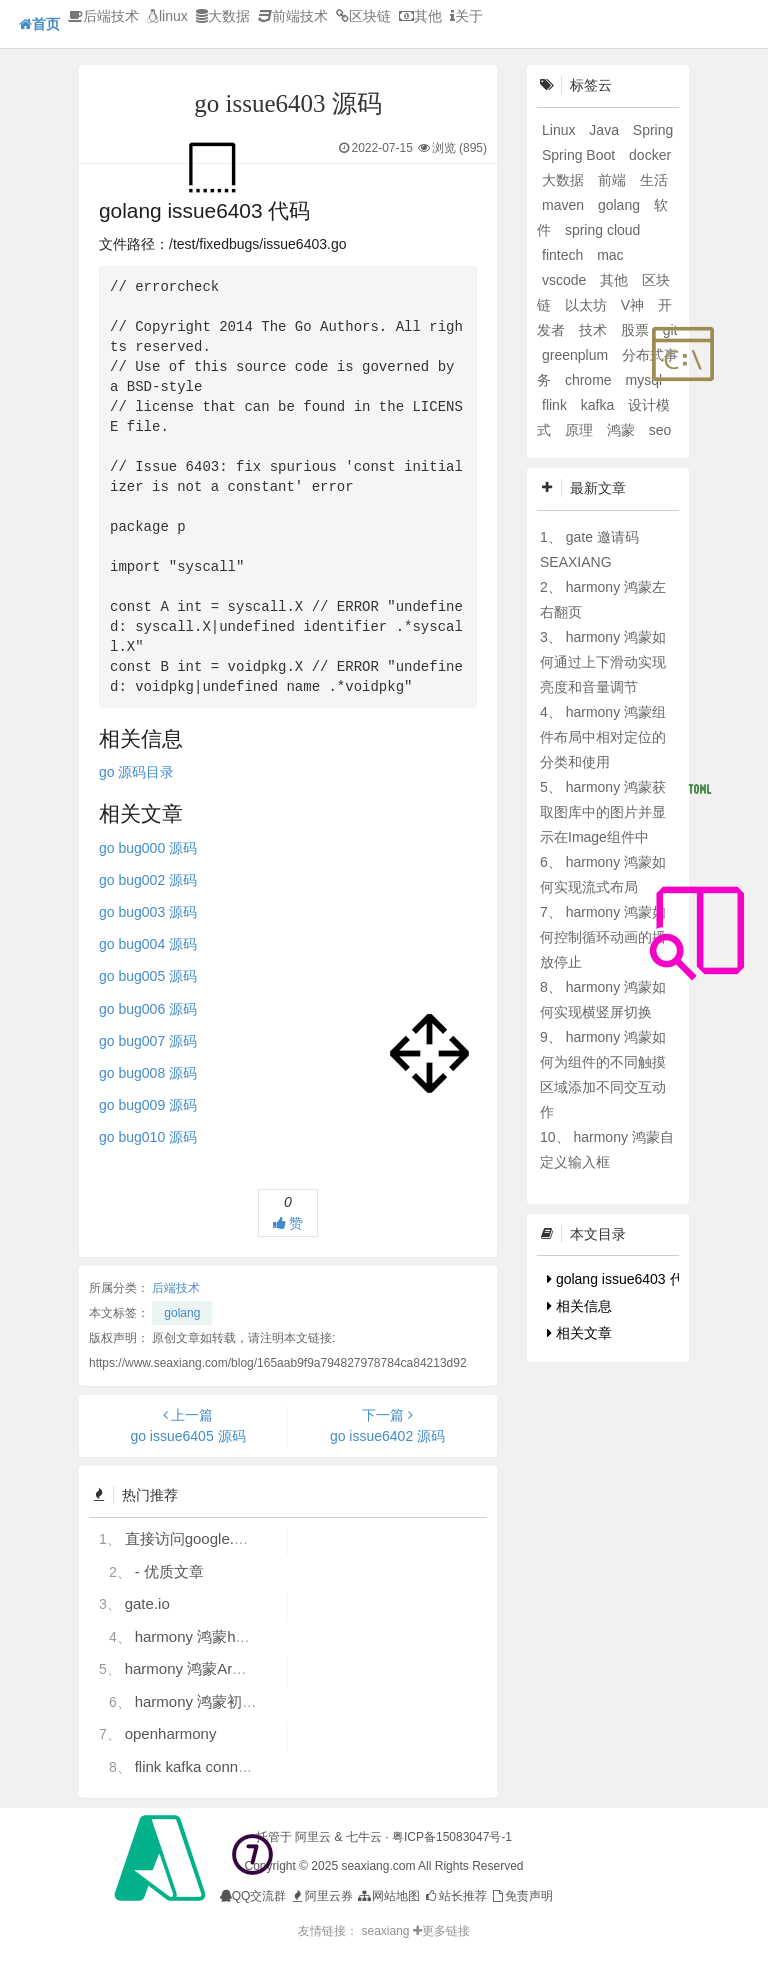  Describe the element at coordinates (697, 927) in the screenshot. I see `open file preview pane` at that location.